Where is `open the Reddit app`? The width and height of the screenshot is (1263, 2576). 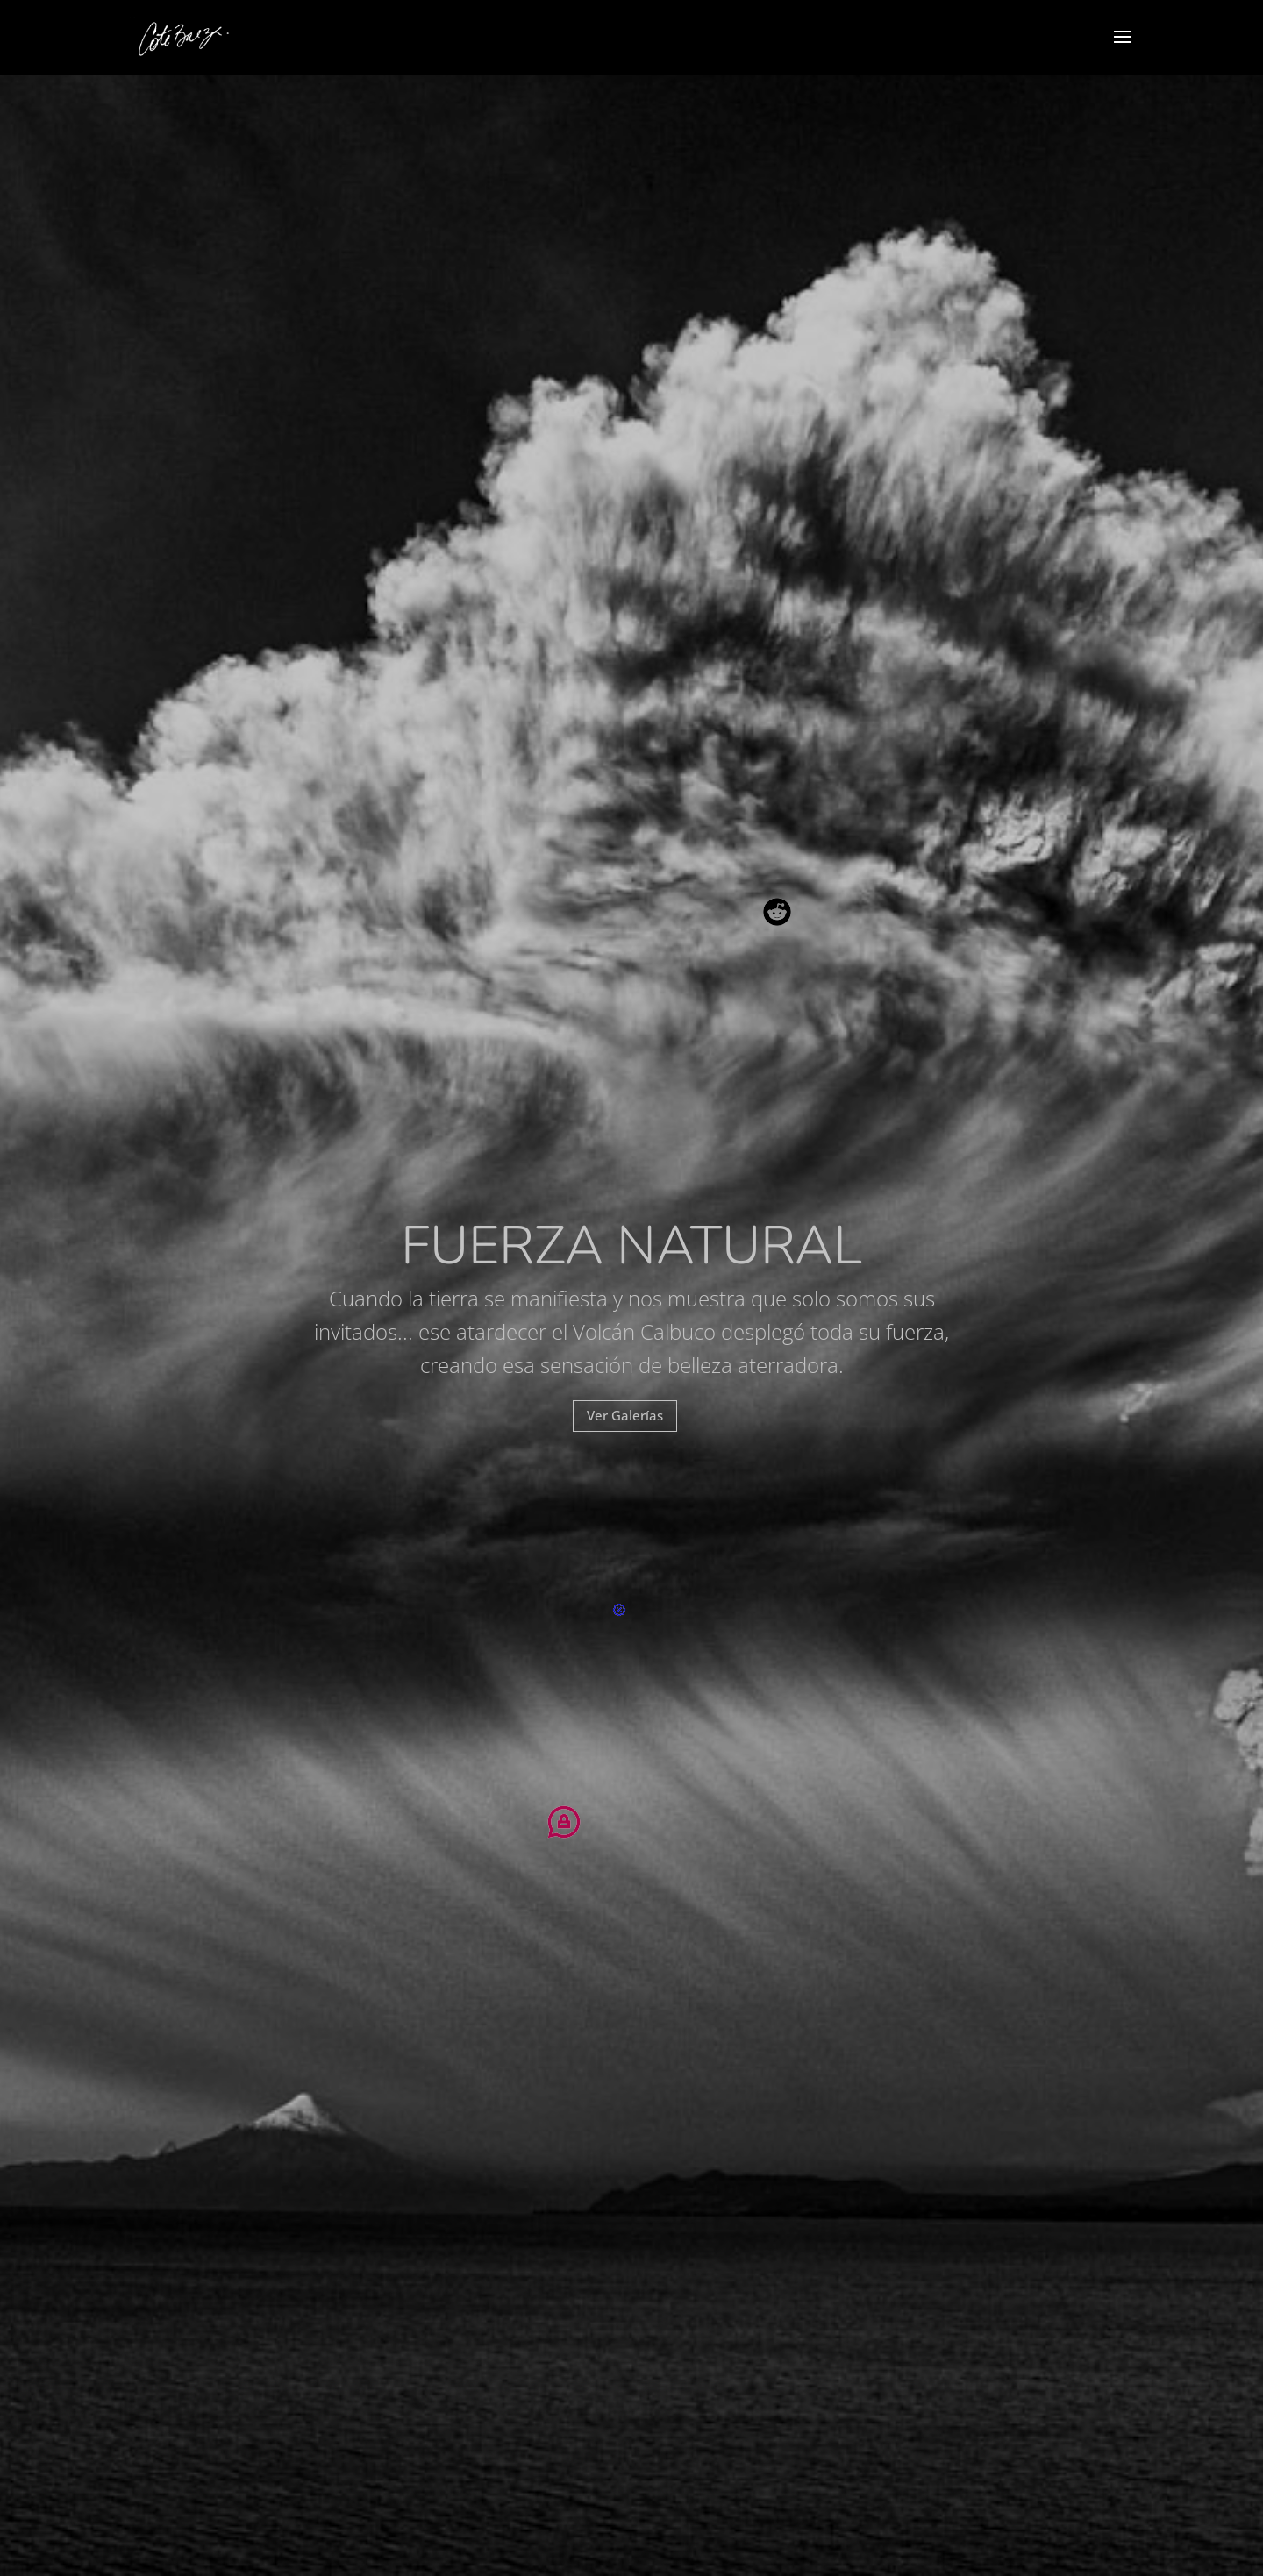 open the Reddit app is located at coordinates (777, 912).